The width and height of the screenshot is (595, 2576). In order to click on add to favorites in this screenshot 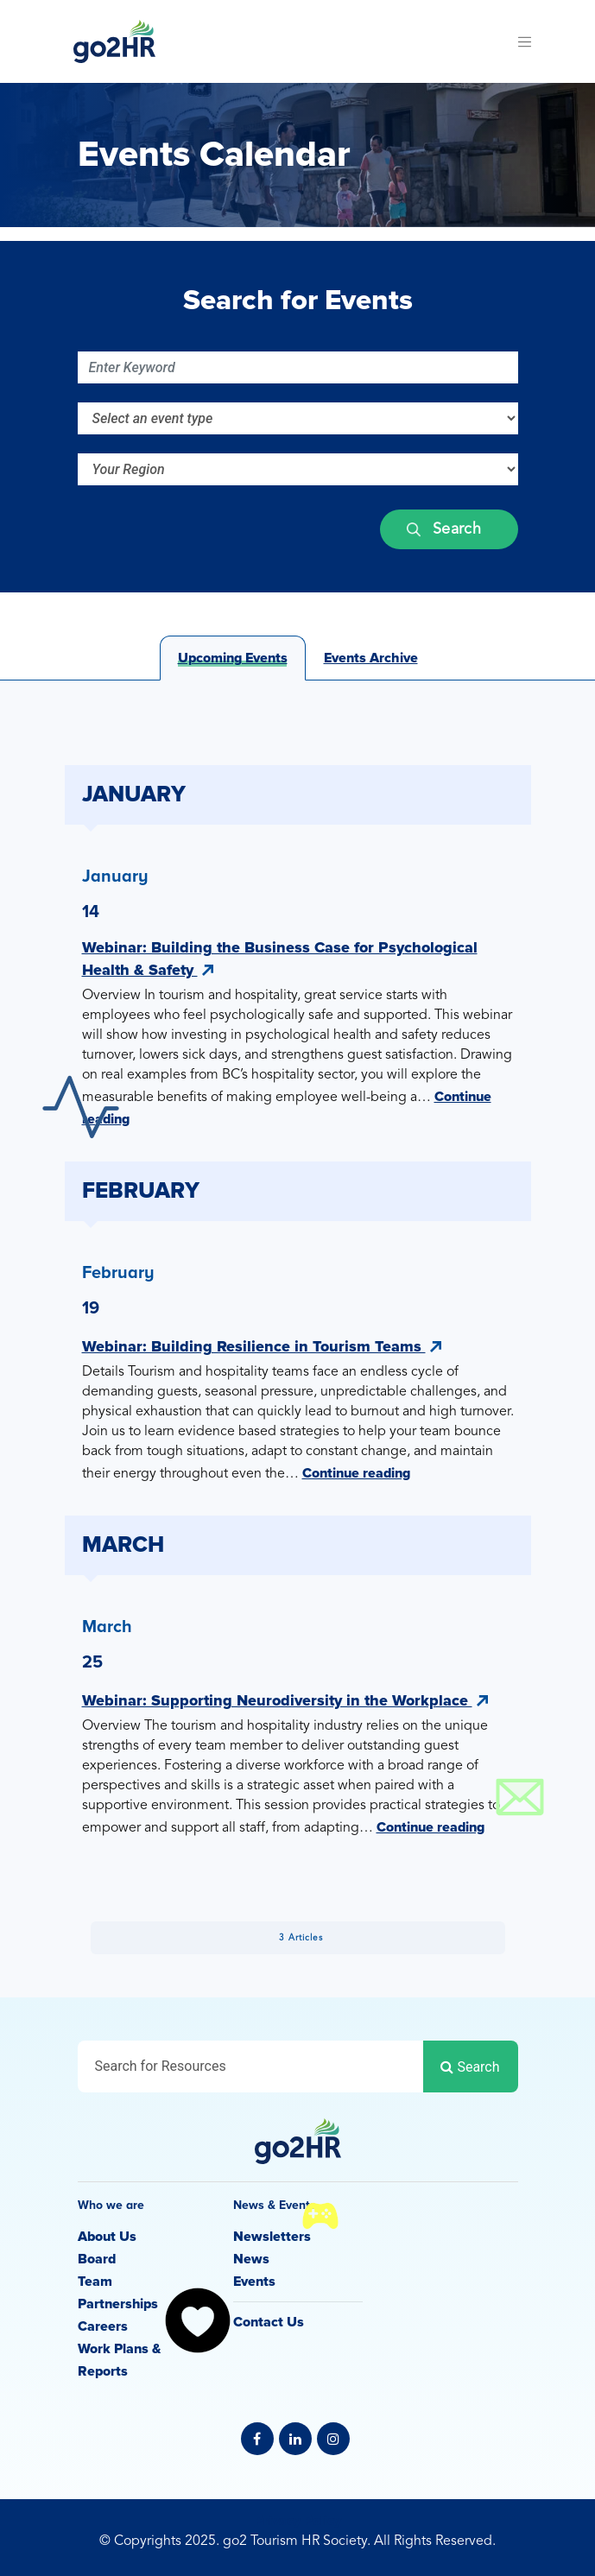, I will do `click(198, 2320)`.